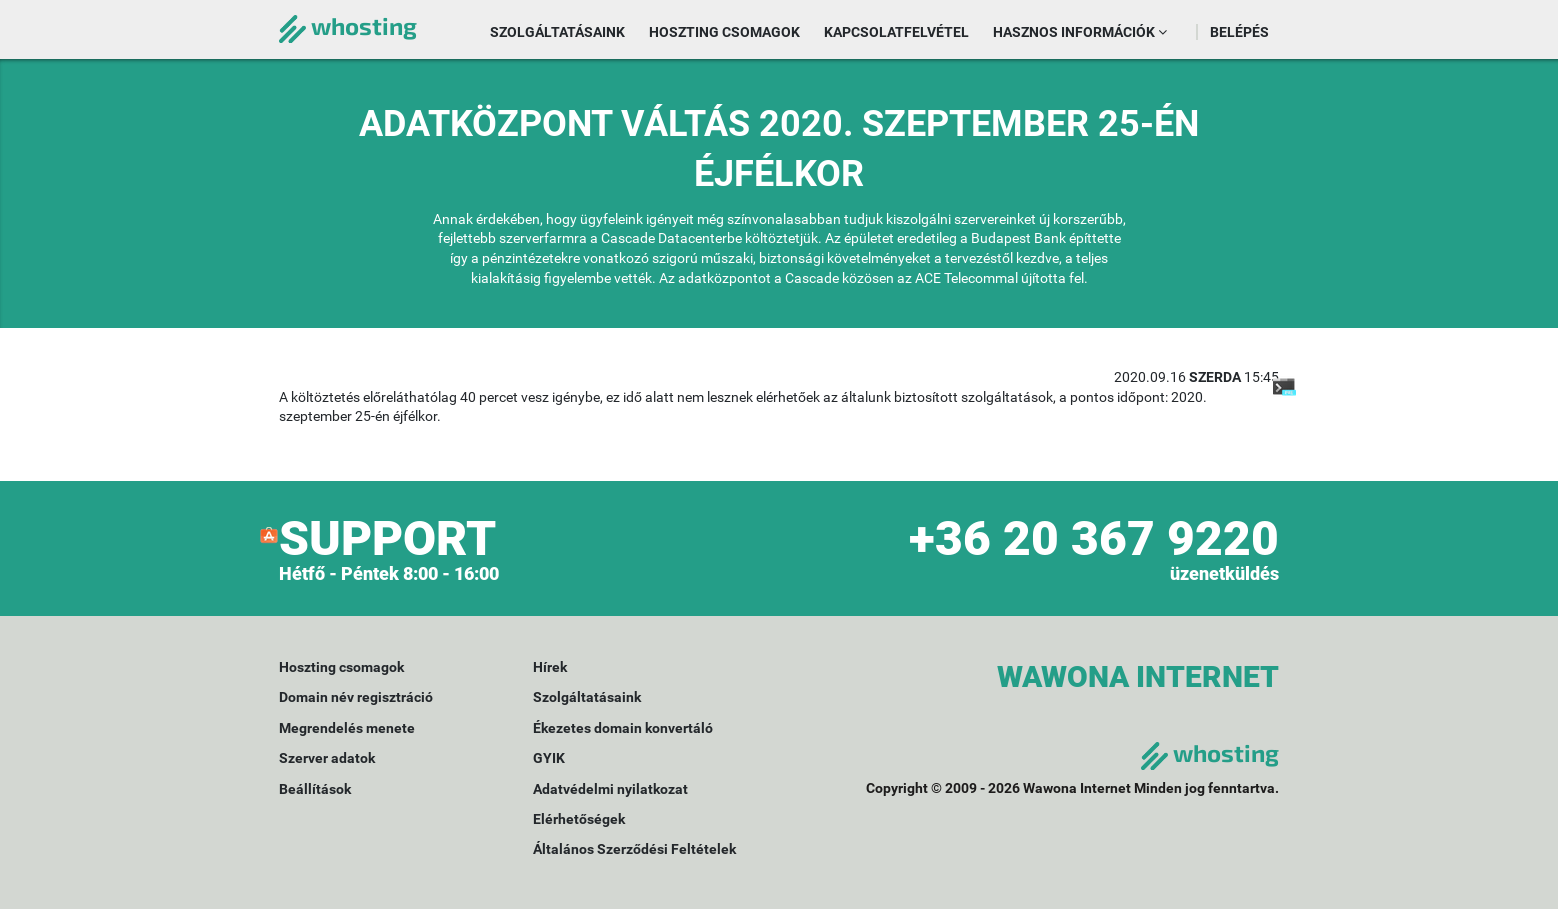 The height and width of the screenshot is (909, 1558). Describe the element at coordinates (269, 536) in the screenshot. I see `open the software center to browse and install apps` at that location.